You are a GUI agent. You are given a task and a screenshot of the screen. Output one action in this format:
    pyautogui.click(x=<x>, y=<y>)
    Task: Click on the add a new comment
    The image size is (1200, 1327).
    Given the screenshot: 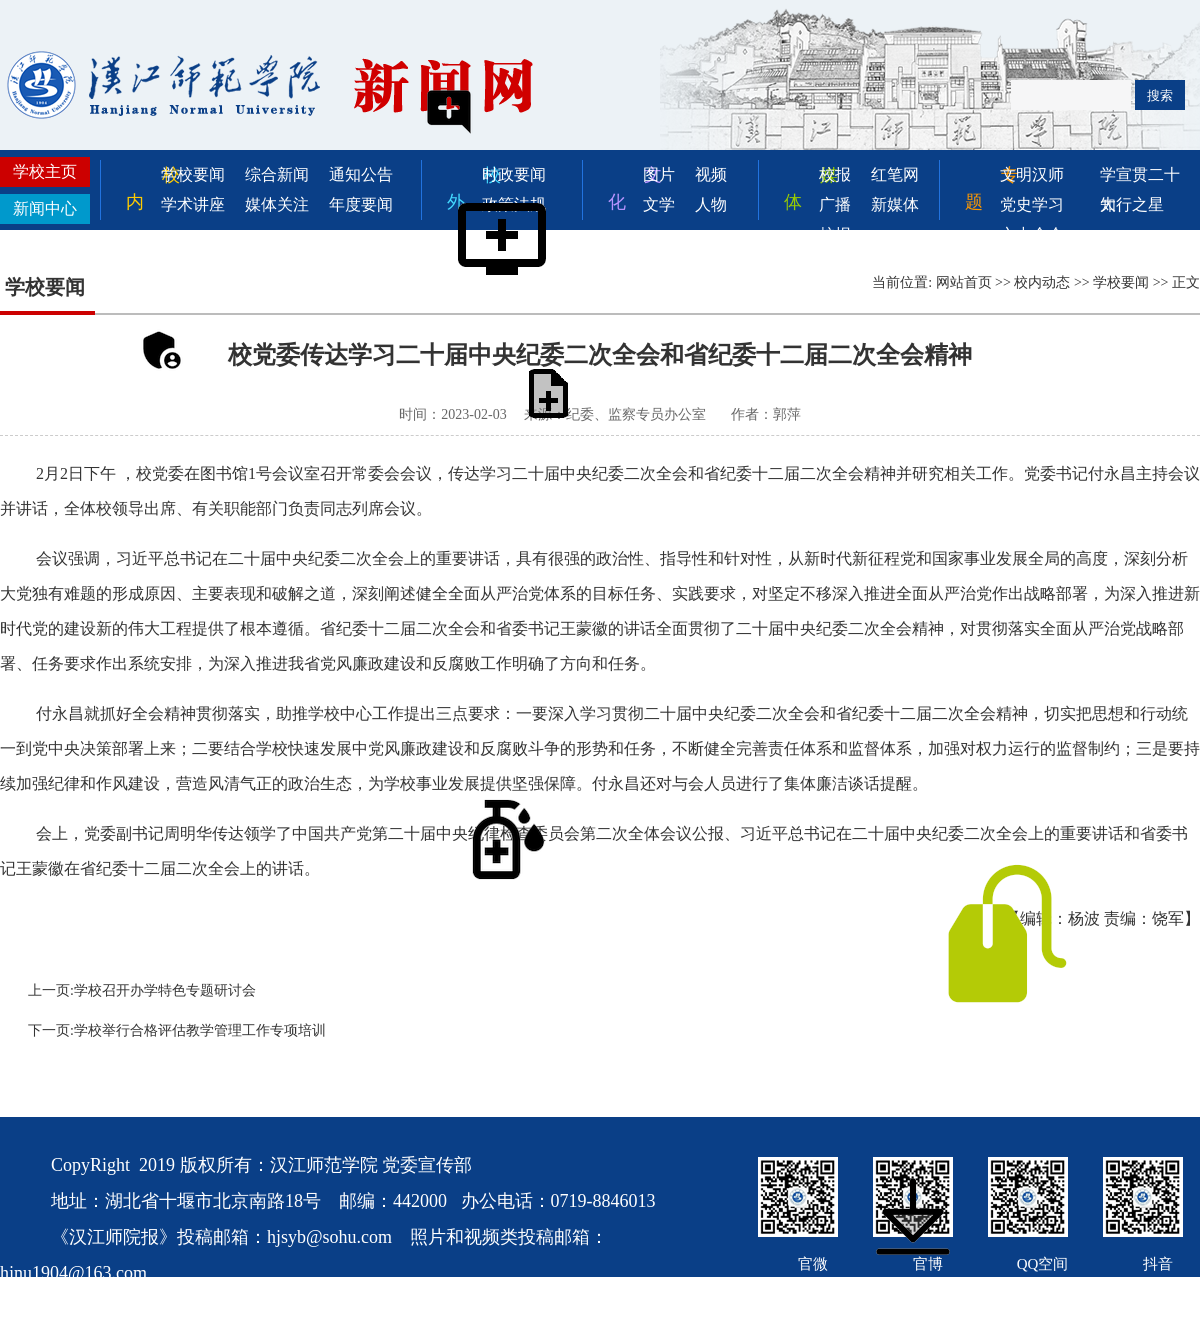 What is the action you would take?
    pyautogui.click(x=449, y=112)
    